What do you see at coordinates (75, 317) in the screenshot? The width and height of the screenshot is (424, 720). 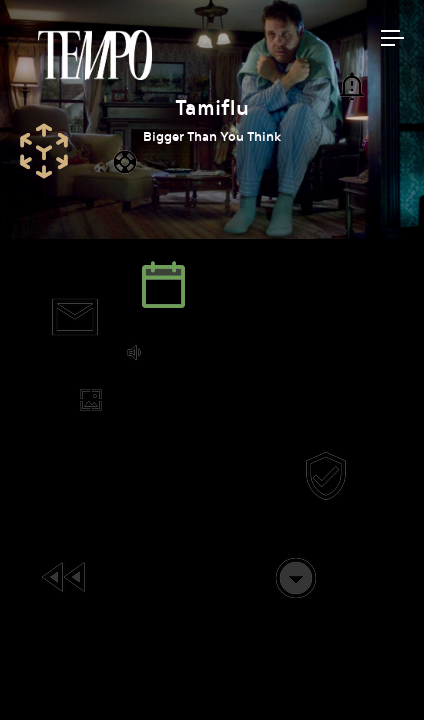 I see `open your email inbox` at bounding box center [75, 317].